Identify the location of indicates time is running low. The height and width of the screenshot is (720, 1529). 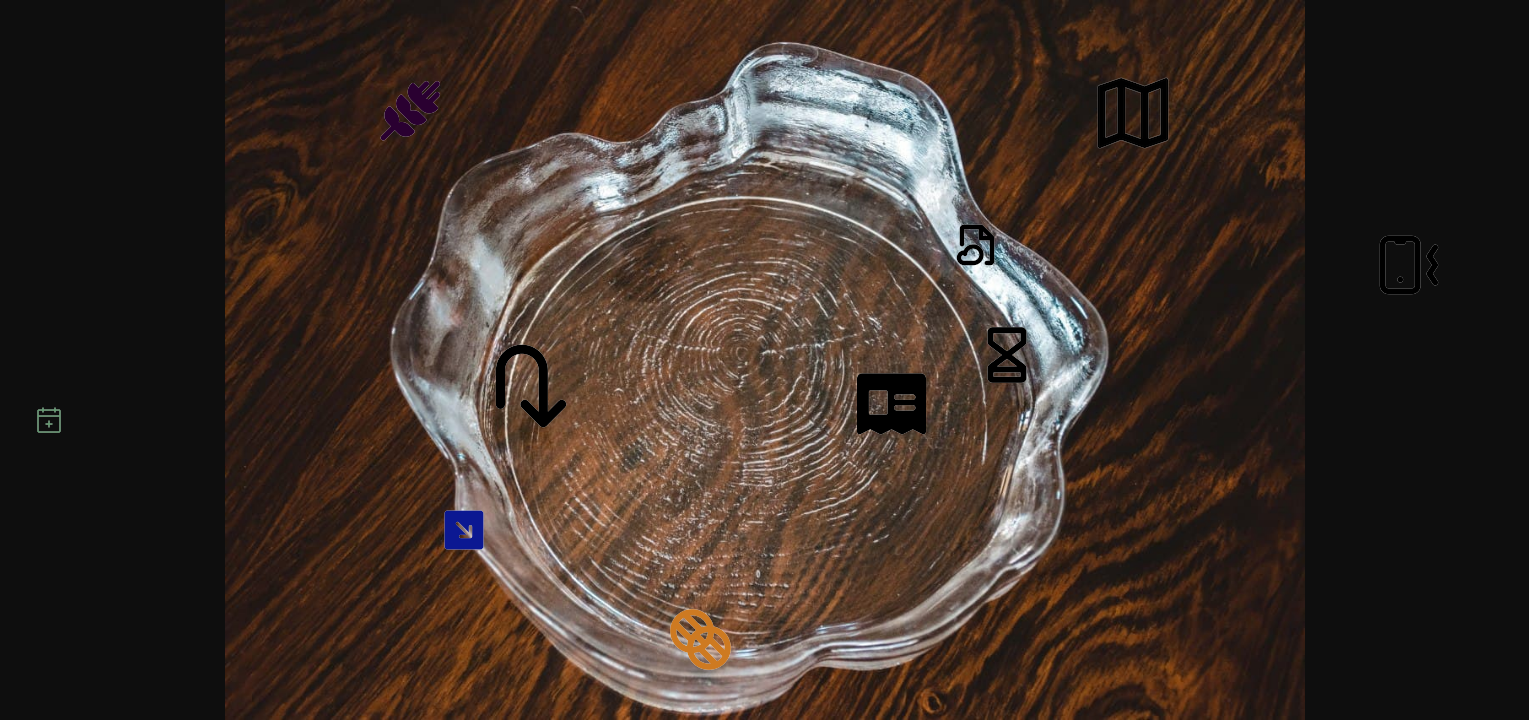
(1007, 355).